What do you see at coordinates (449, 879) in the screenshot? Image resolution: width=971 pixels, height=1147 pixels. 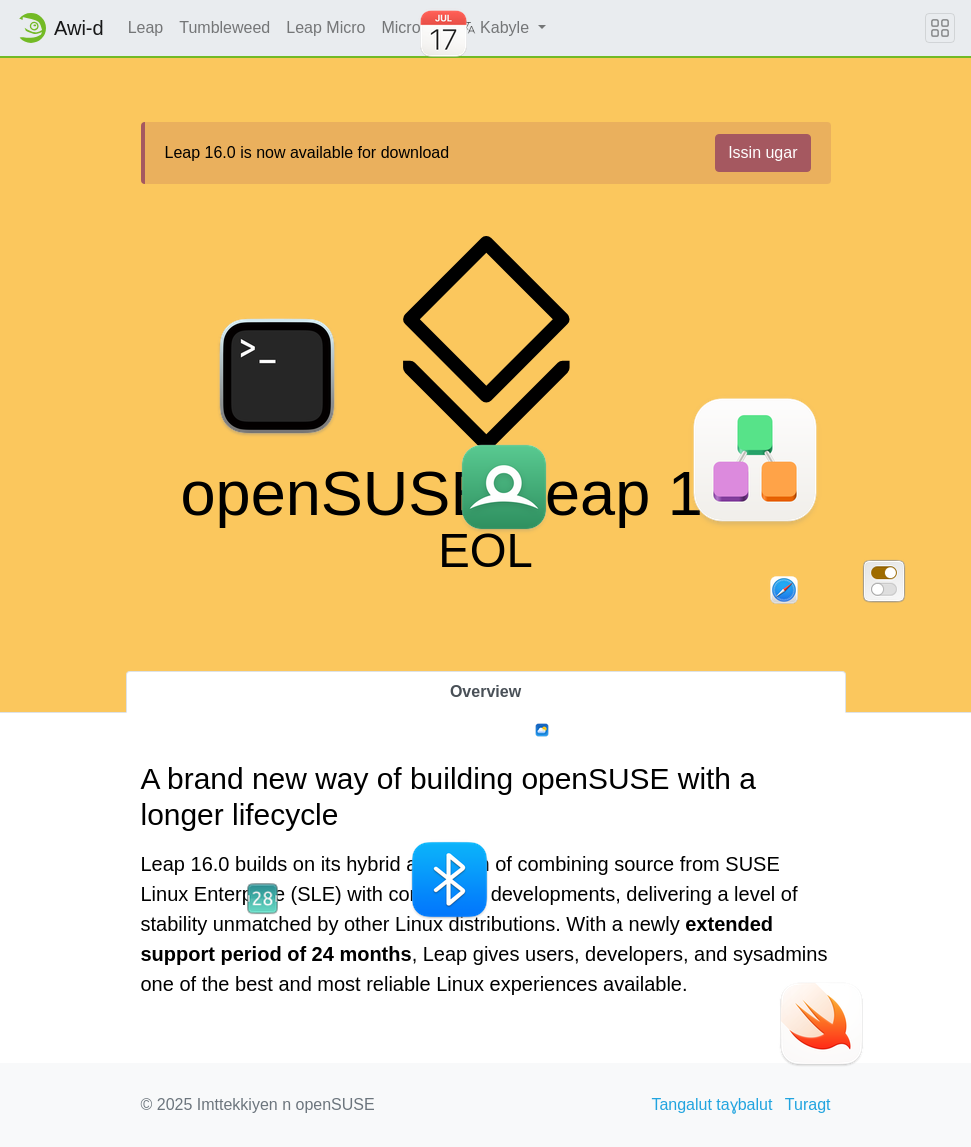 I see `open bluetooth file exchange app` at bounding box center [449, 879].